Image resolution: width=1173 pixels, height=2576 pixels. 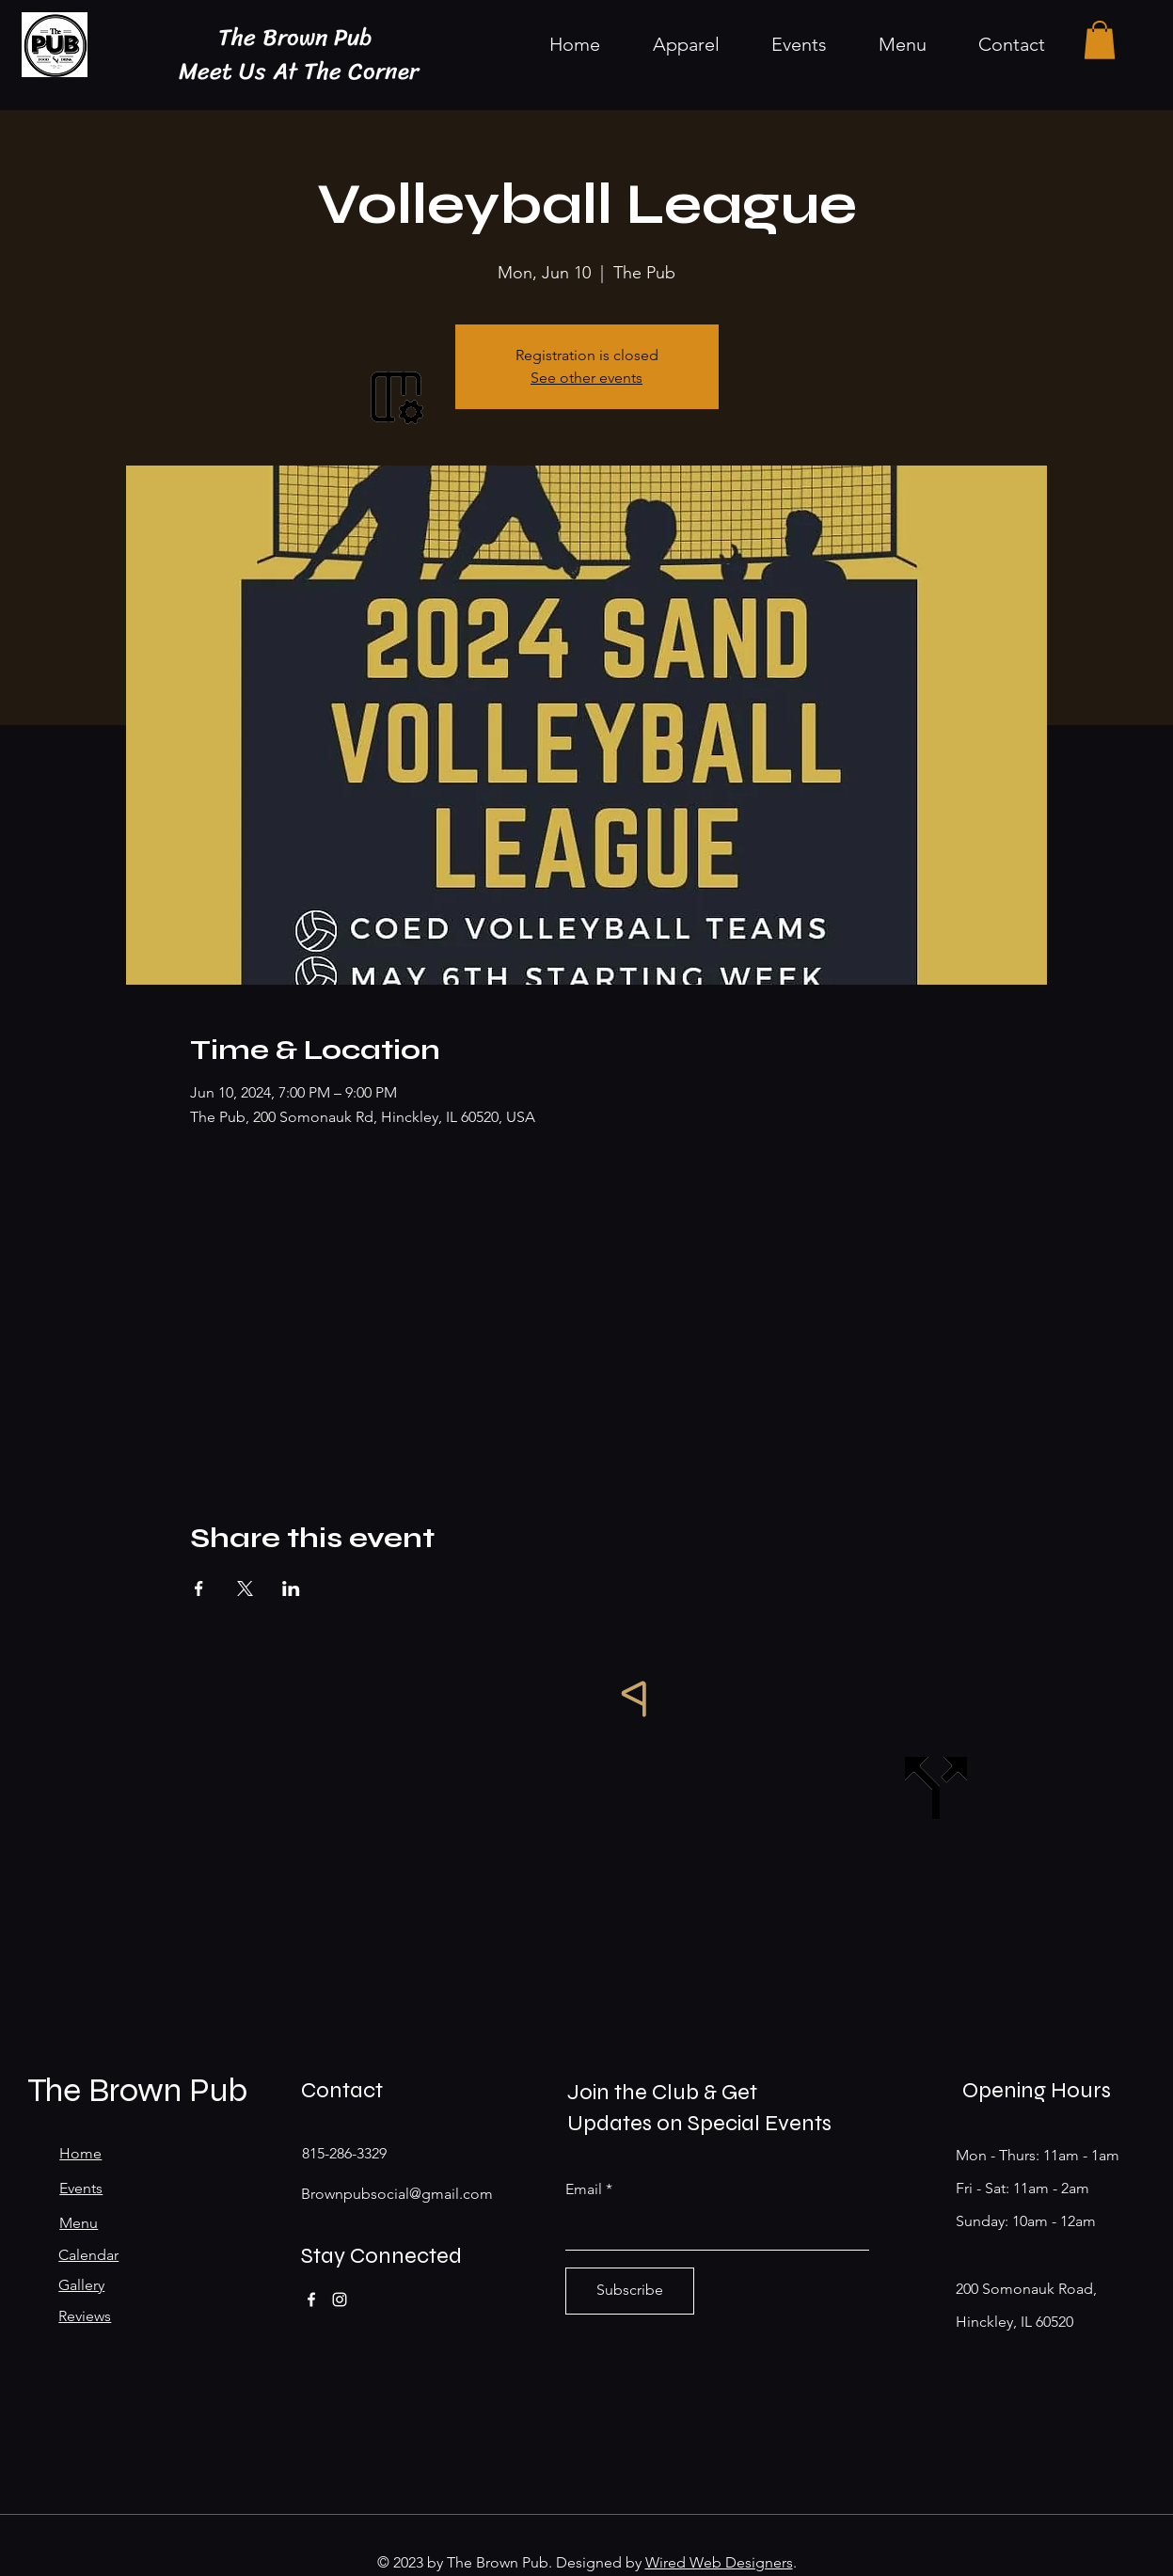 What do you see at coordinates (634, 1699) in the screenshot?
I see `mark or flag an item for review` at bounding box center [634, 1699].